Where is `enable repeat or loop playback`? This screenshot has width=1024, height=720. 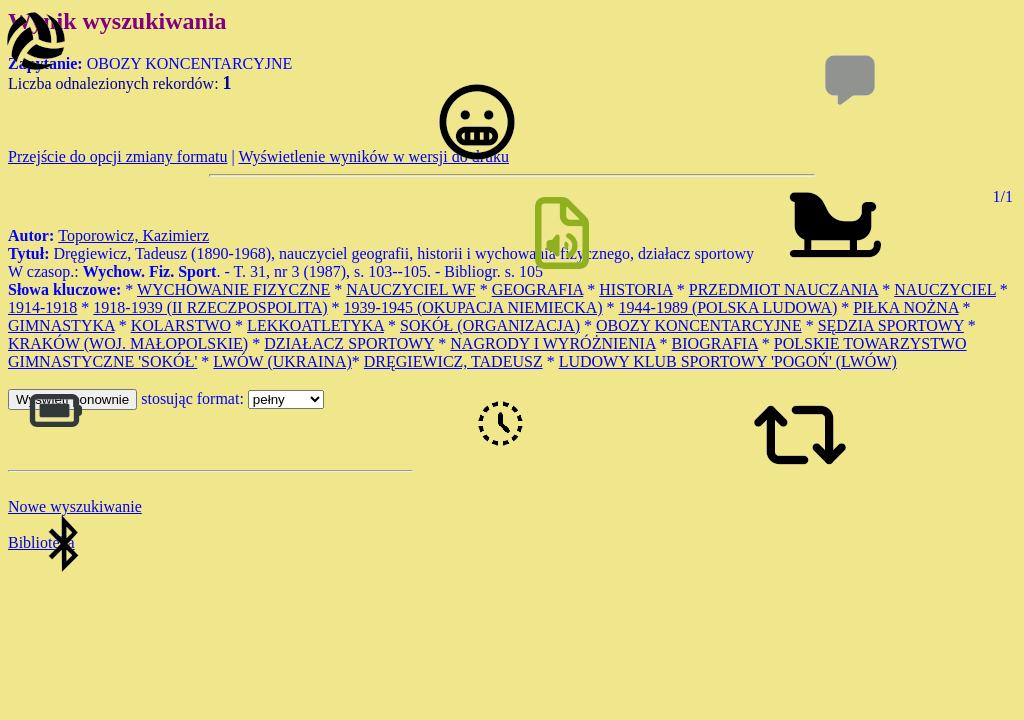 enable repeat or loop playback is located at coordinates (800, 435).